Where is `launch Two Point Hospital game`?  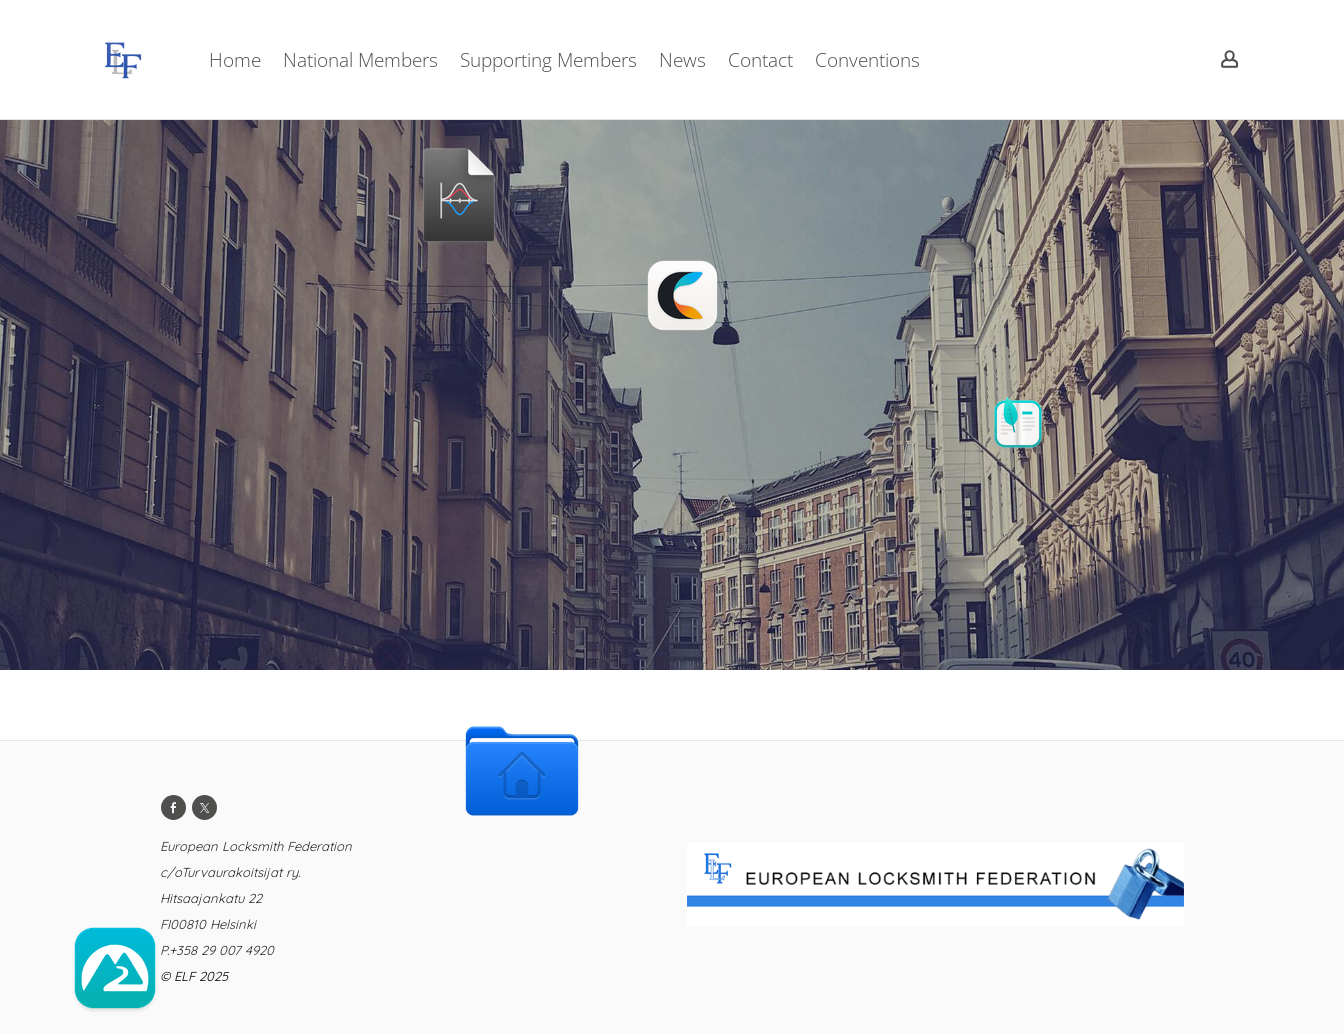
launch Two Point Hospital game is located at coordinates (115, 968).